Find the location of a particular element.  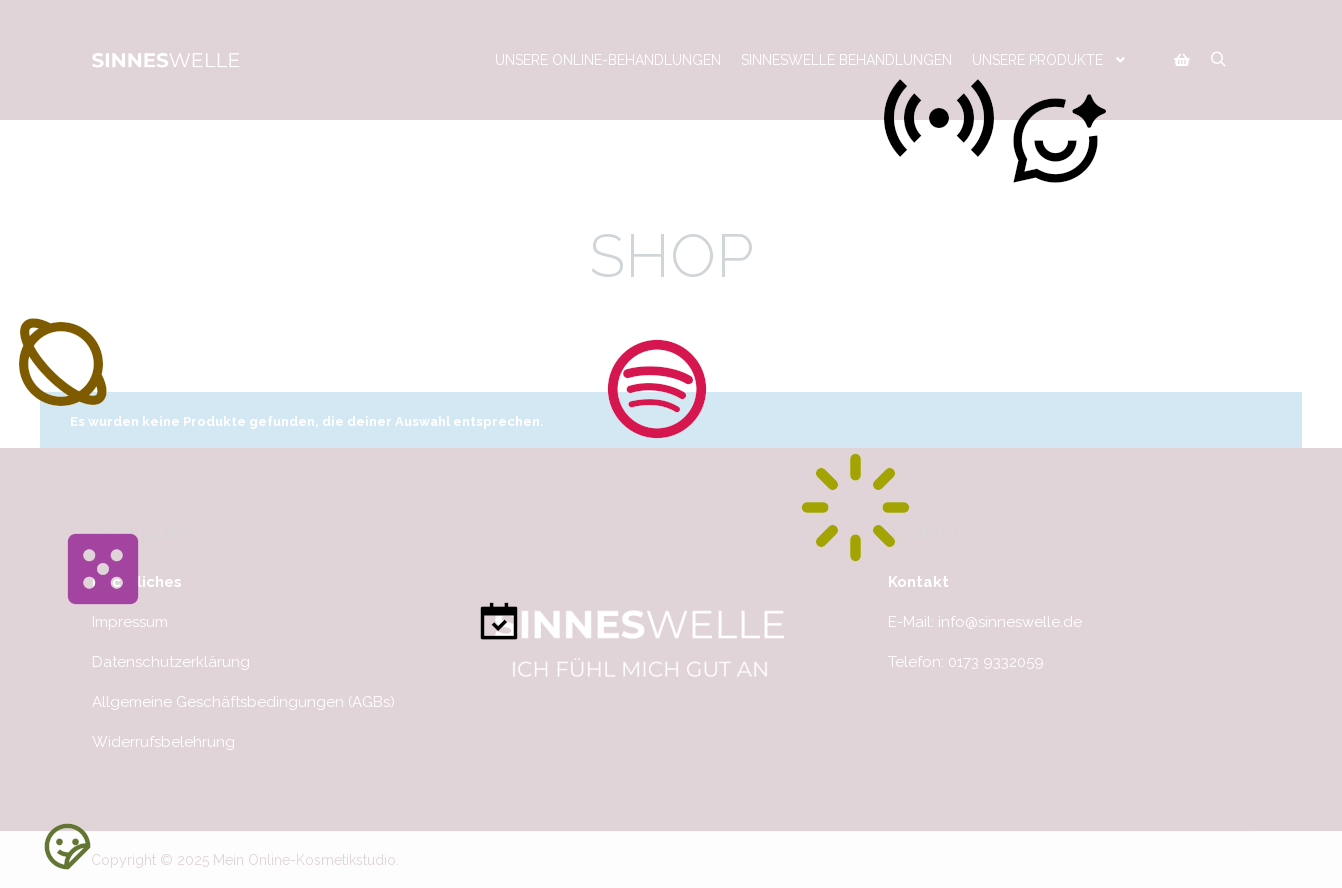

randomize or shuffle content is located at coordinates (103, 569).